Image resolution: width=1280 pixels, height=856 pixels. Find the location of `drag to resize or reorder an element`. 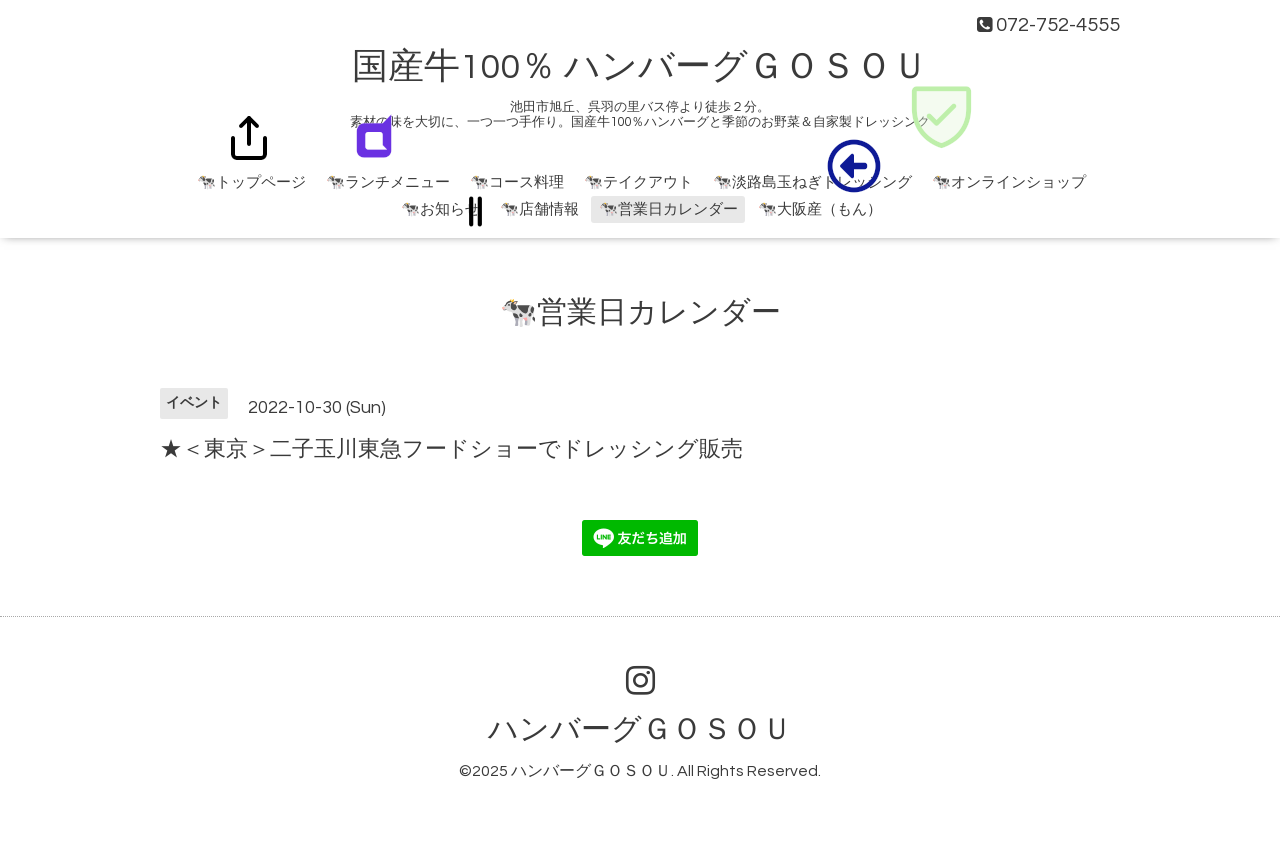

drag to resize or reorder an element is located at coordinates (475, 211).